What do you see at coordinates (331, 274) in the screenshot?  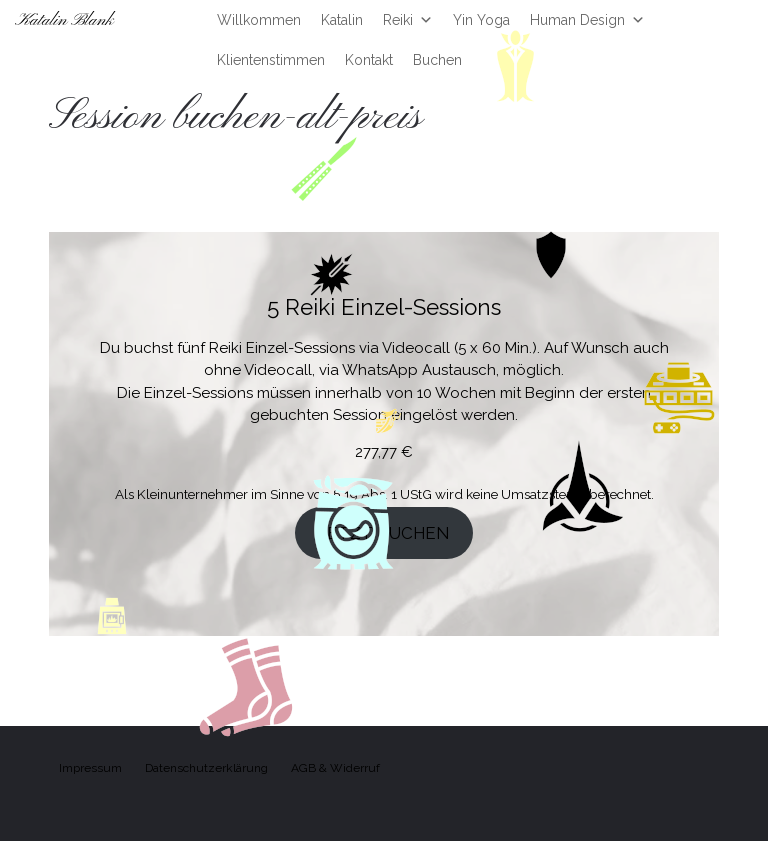 I see `sun-based weapon or solar attack ability` at bounding box center [331, 274].